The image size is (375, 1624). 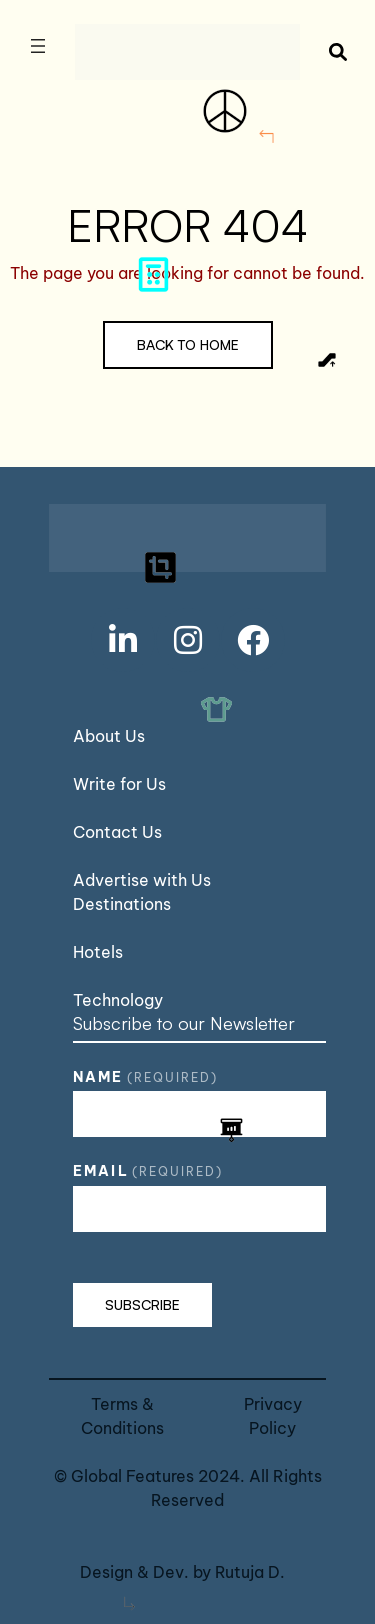 I want to click on indicates escalator going up, so click(x=327, y=360).